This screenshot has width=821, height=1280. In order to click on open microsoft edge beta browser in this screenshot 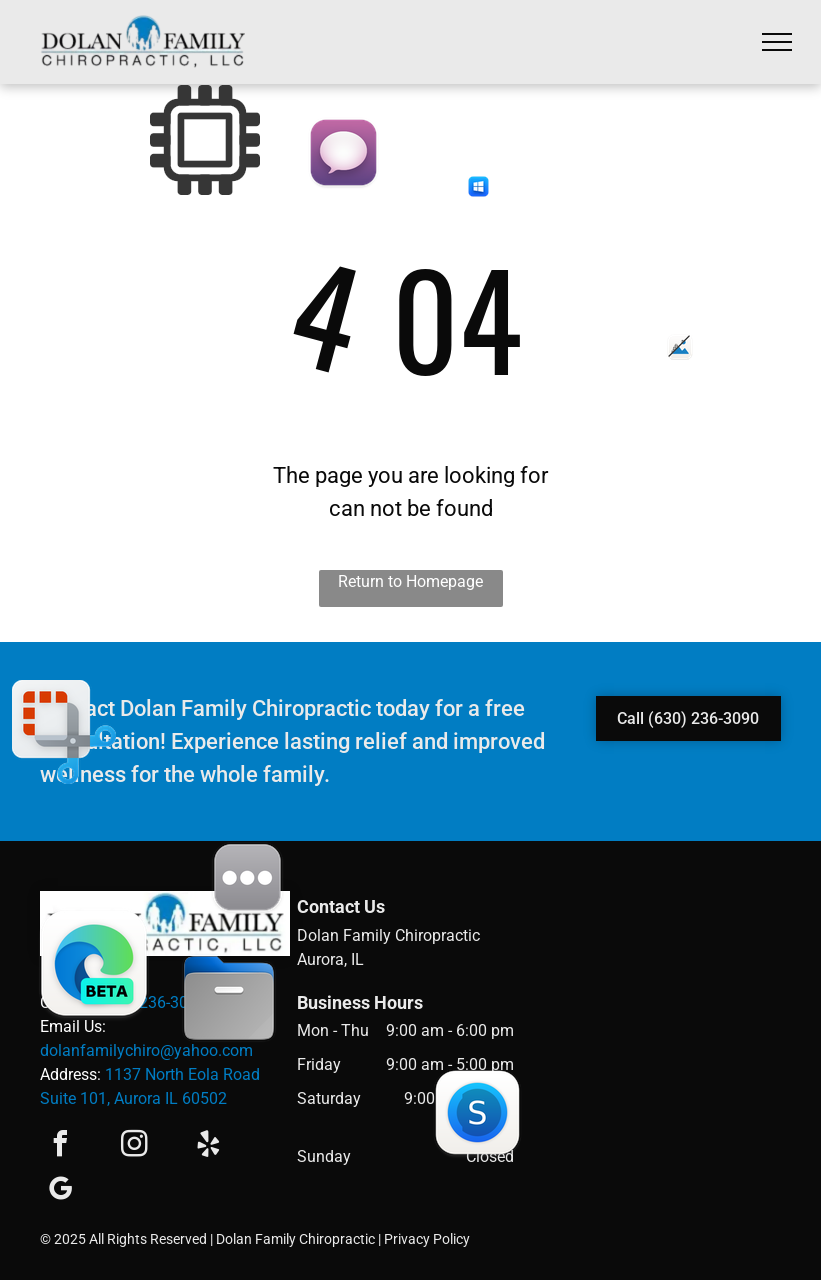, I will do `click(94, 963)`.